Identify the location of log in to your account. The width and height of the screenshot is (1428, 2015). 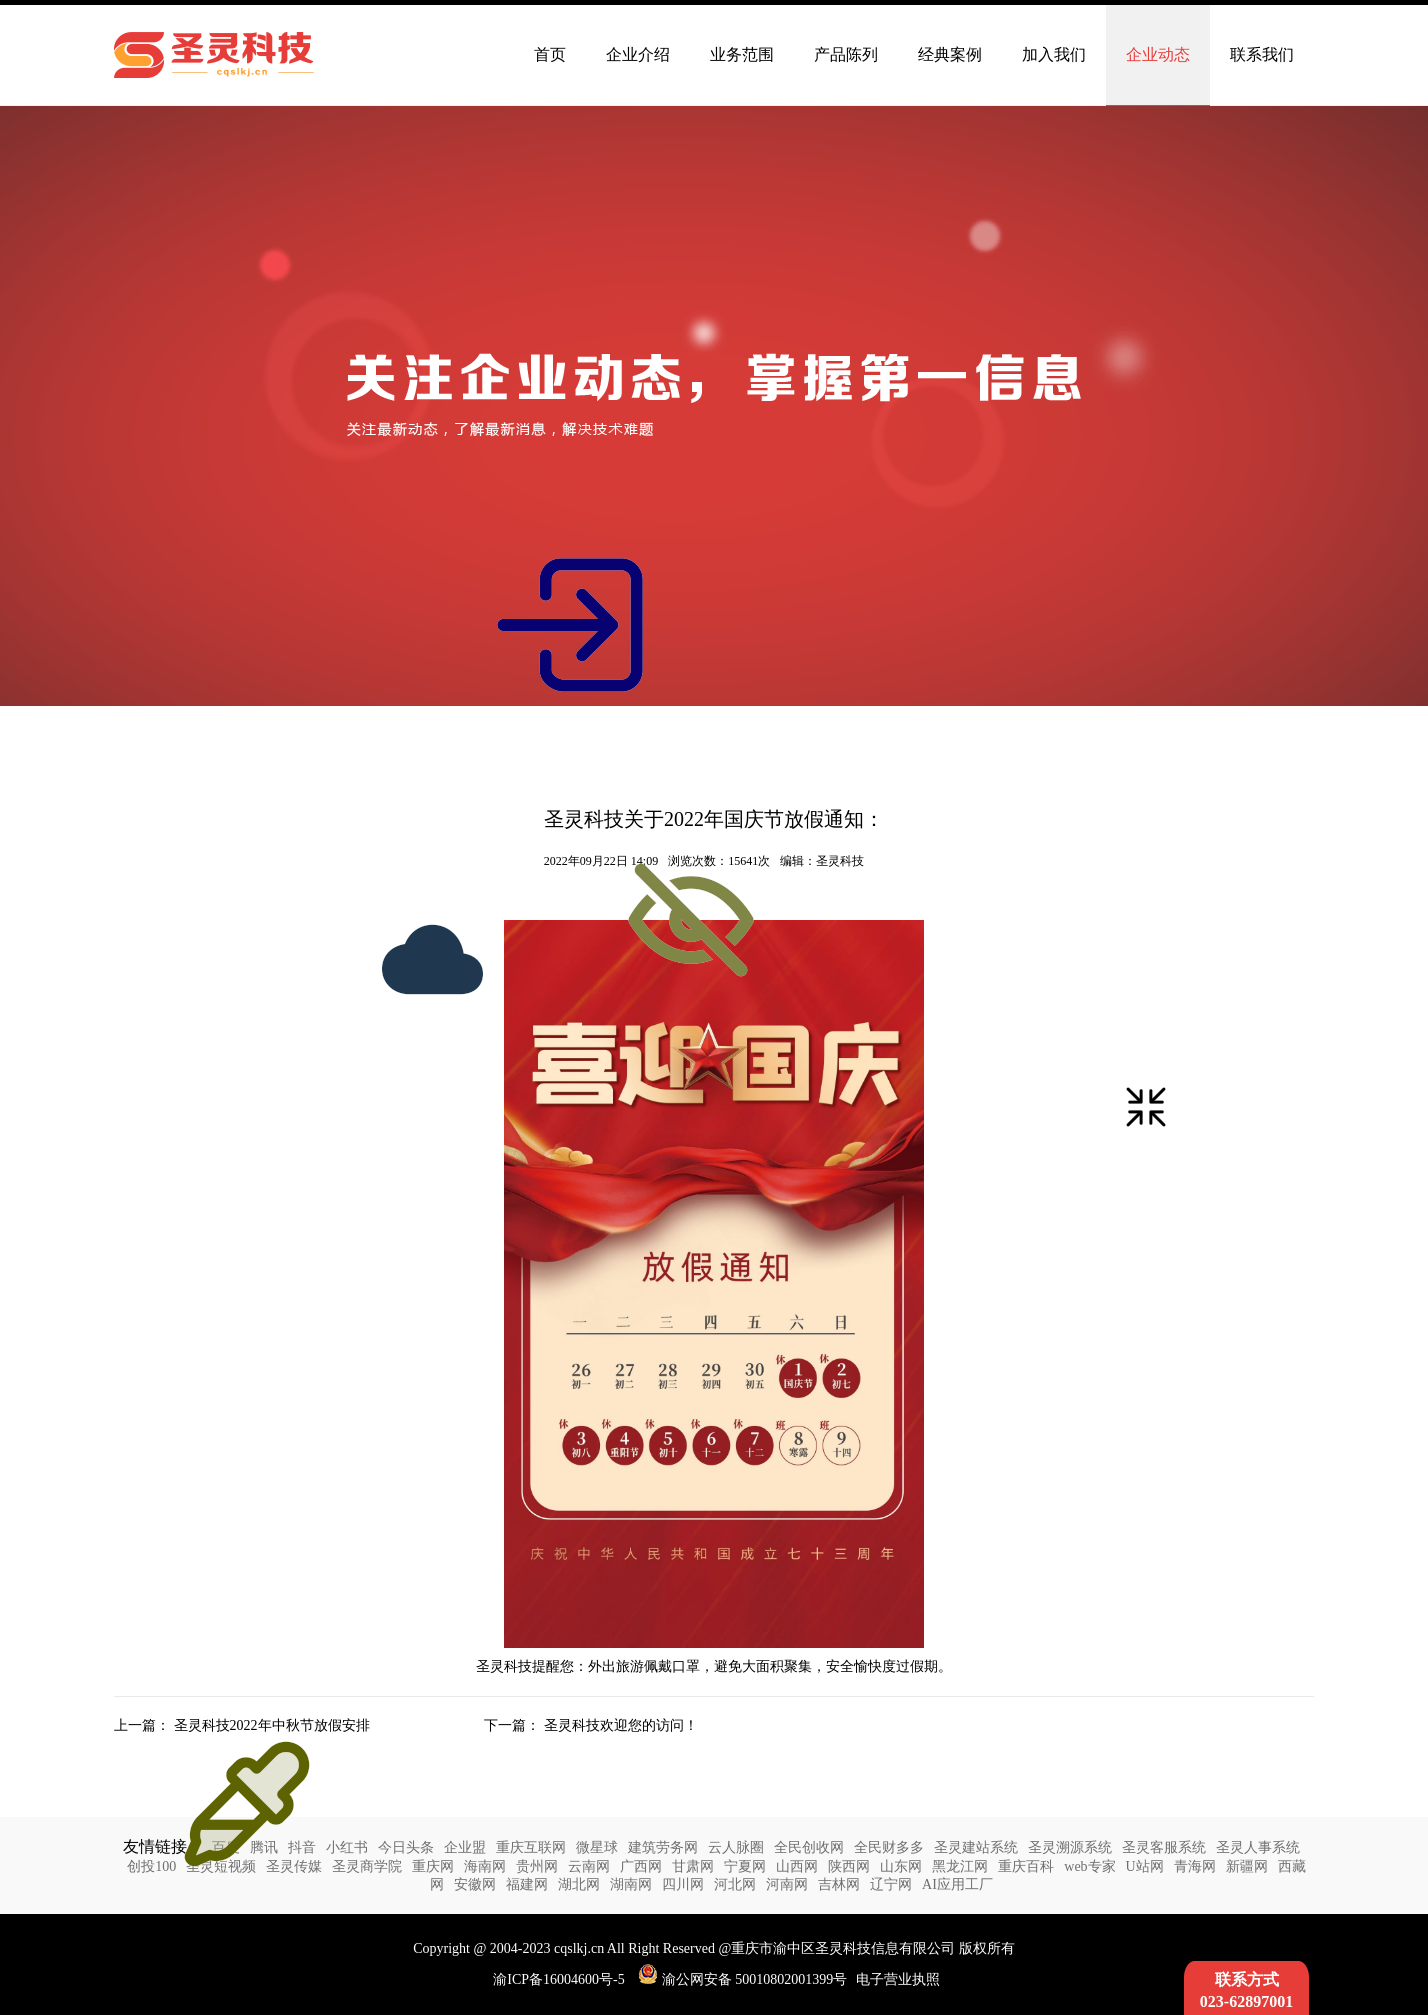
(570, 625).